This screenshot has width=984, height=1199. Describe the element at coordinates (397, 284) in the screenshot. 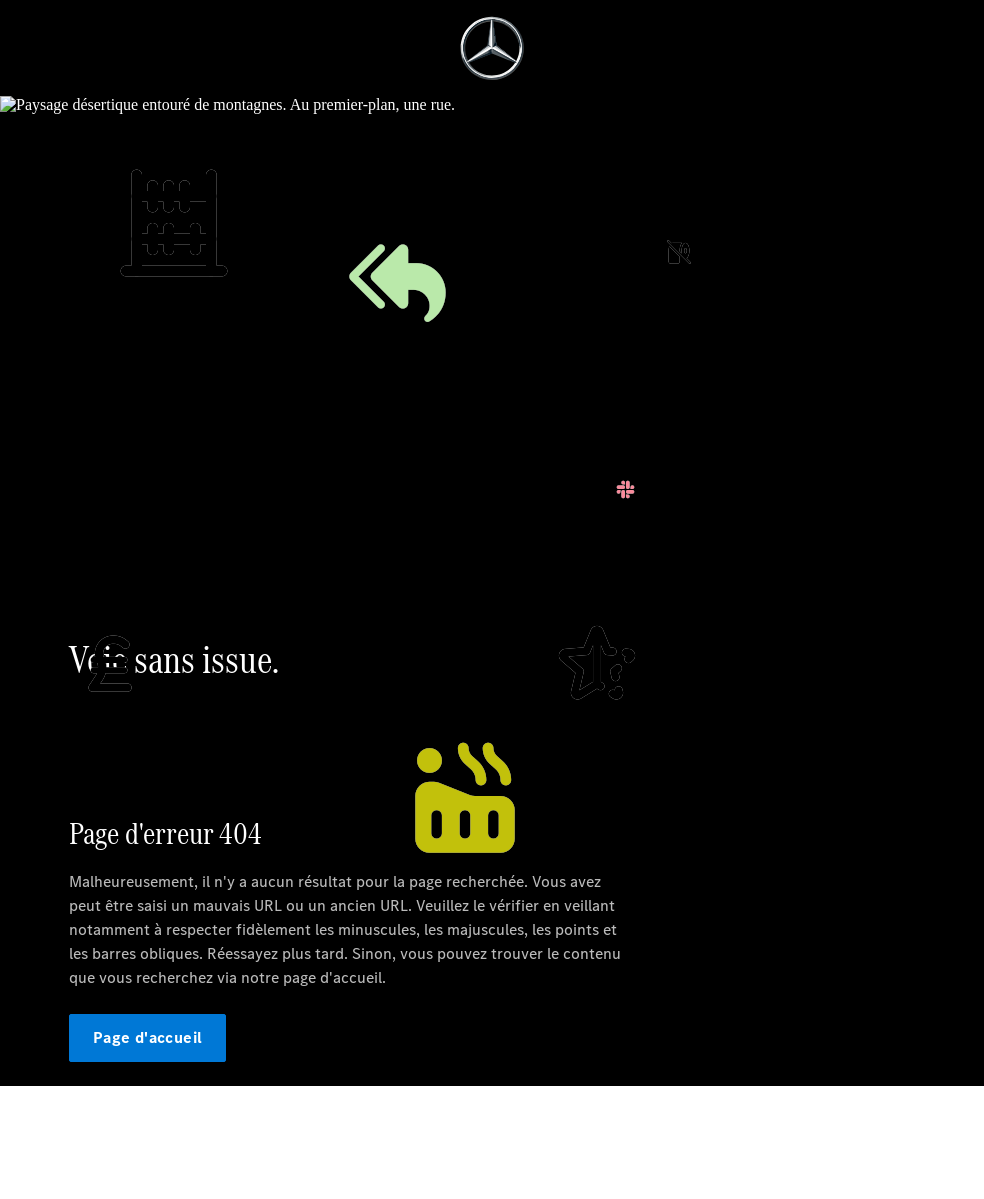

I see `reply to all recipients` at that location.